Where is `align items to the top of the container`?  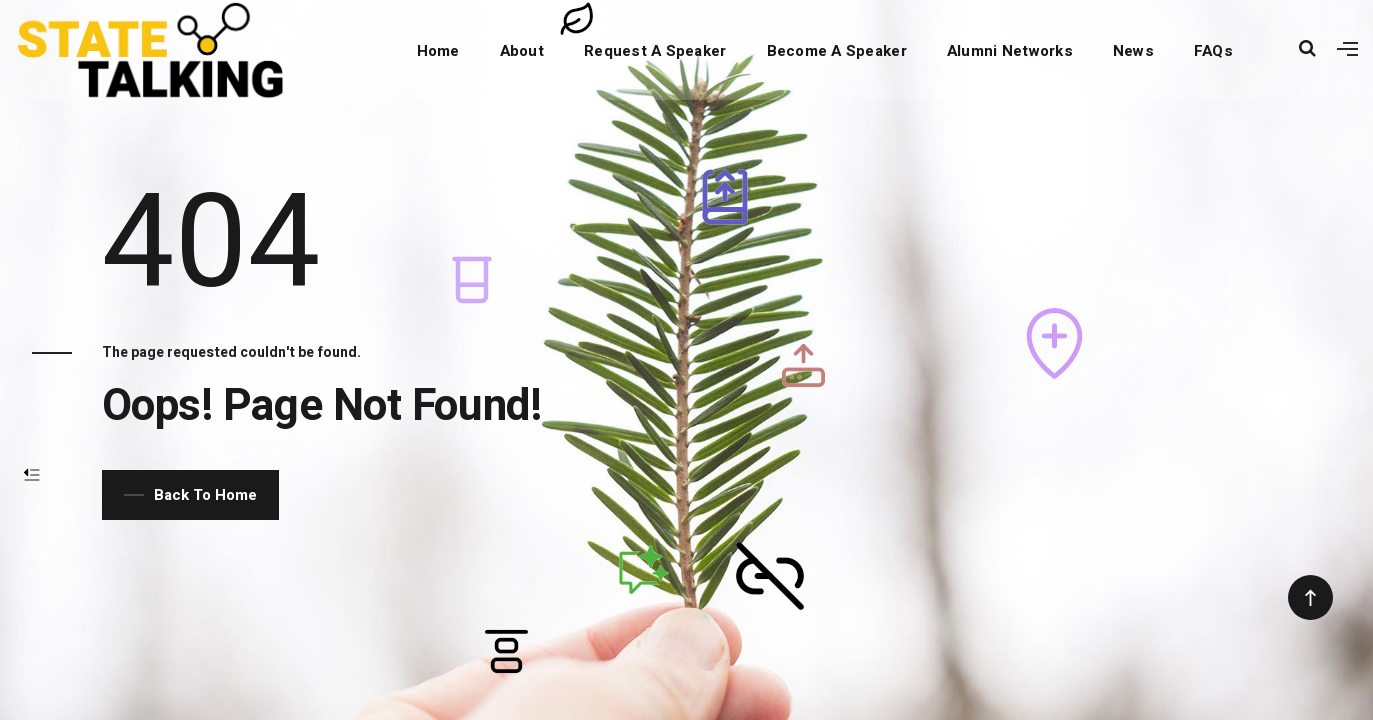 align items to the top of the container is located at coordinates (506, 651).